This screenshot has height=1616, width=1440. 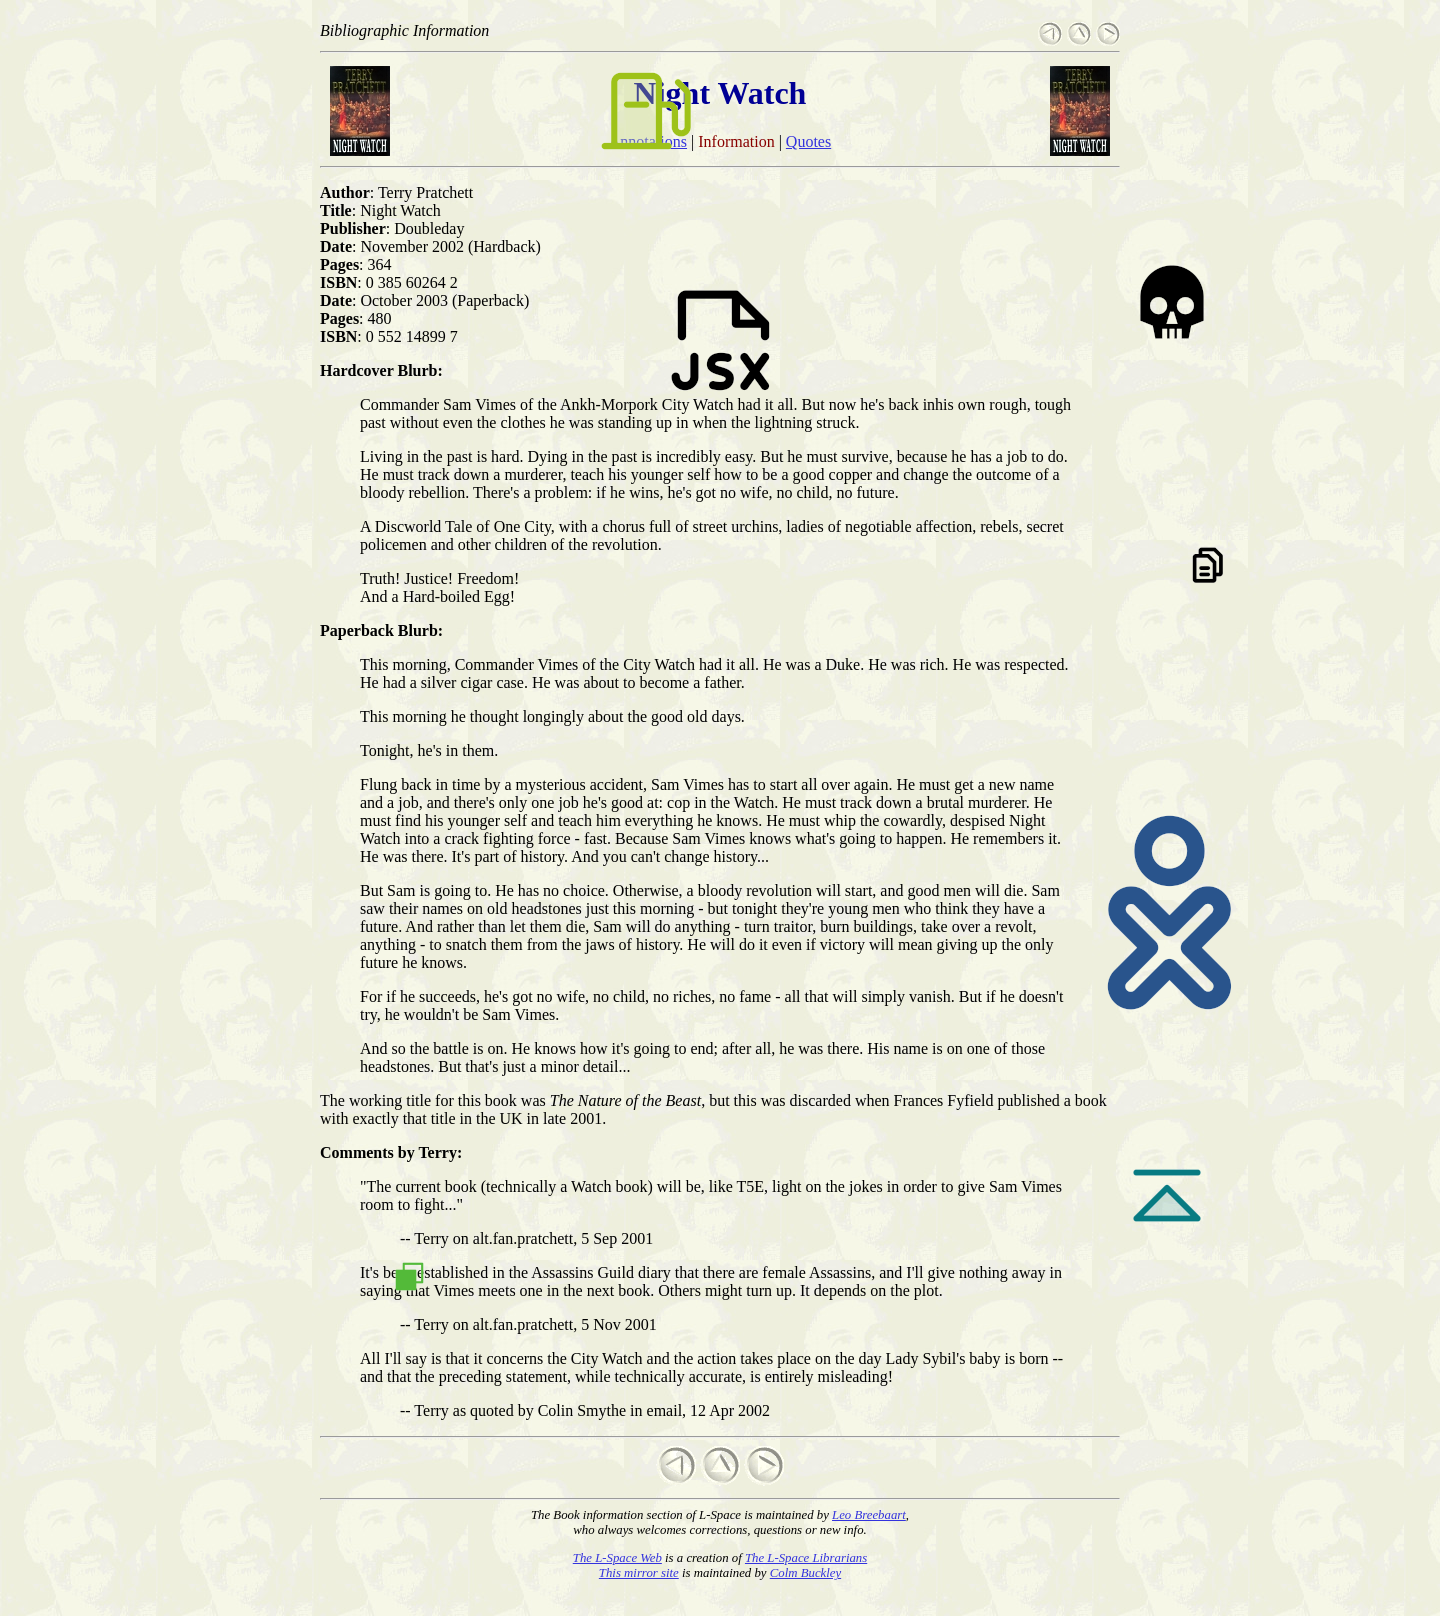 I want to click on indicates danger or hazardous content, so click(x=1172, y=302).